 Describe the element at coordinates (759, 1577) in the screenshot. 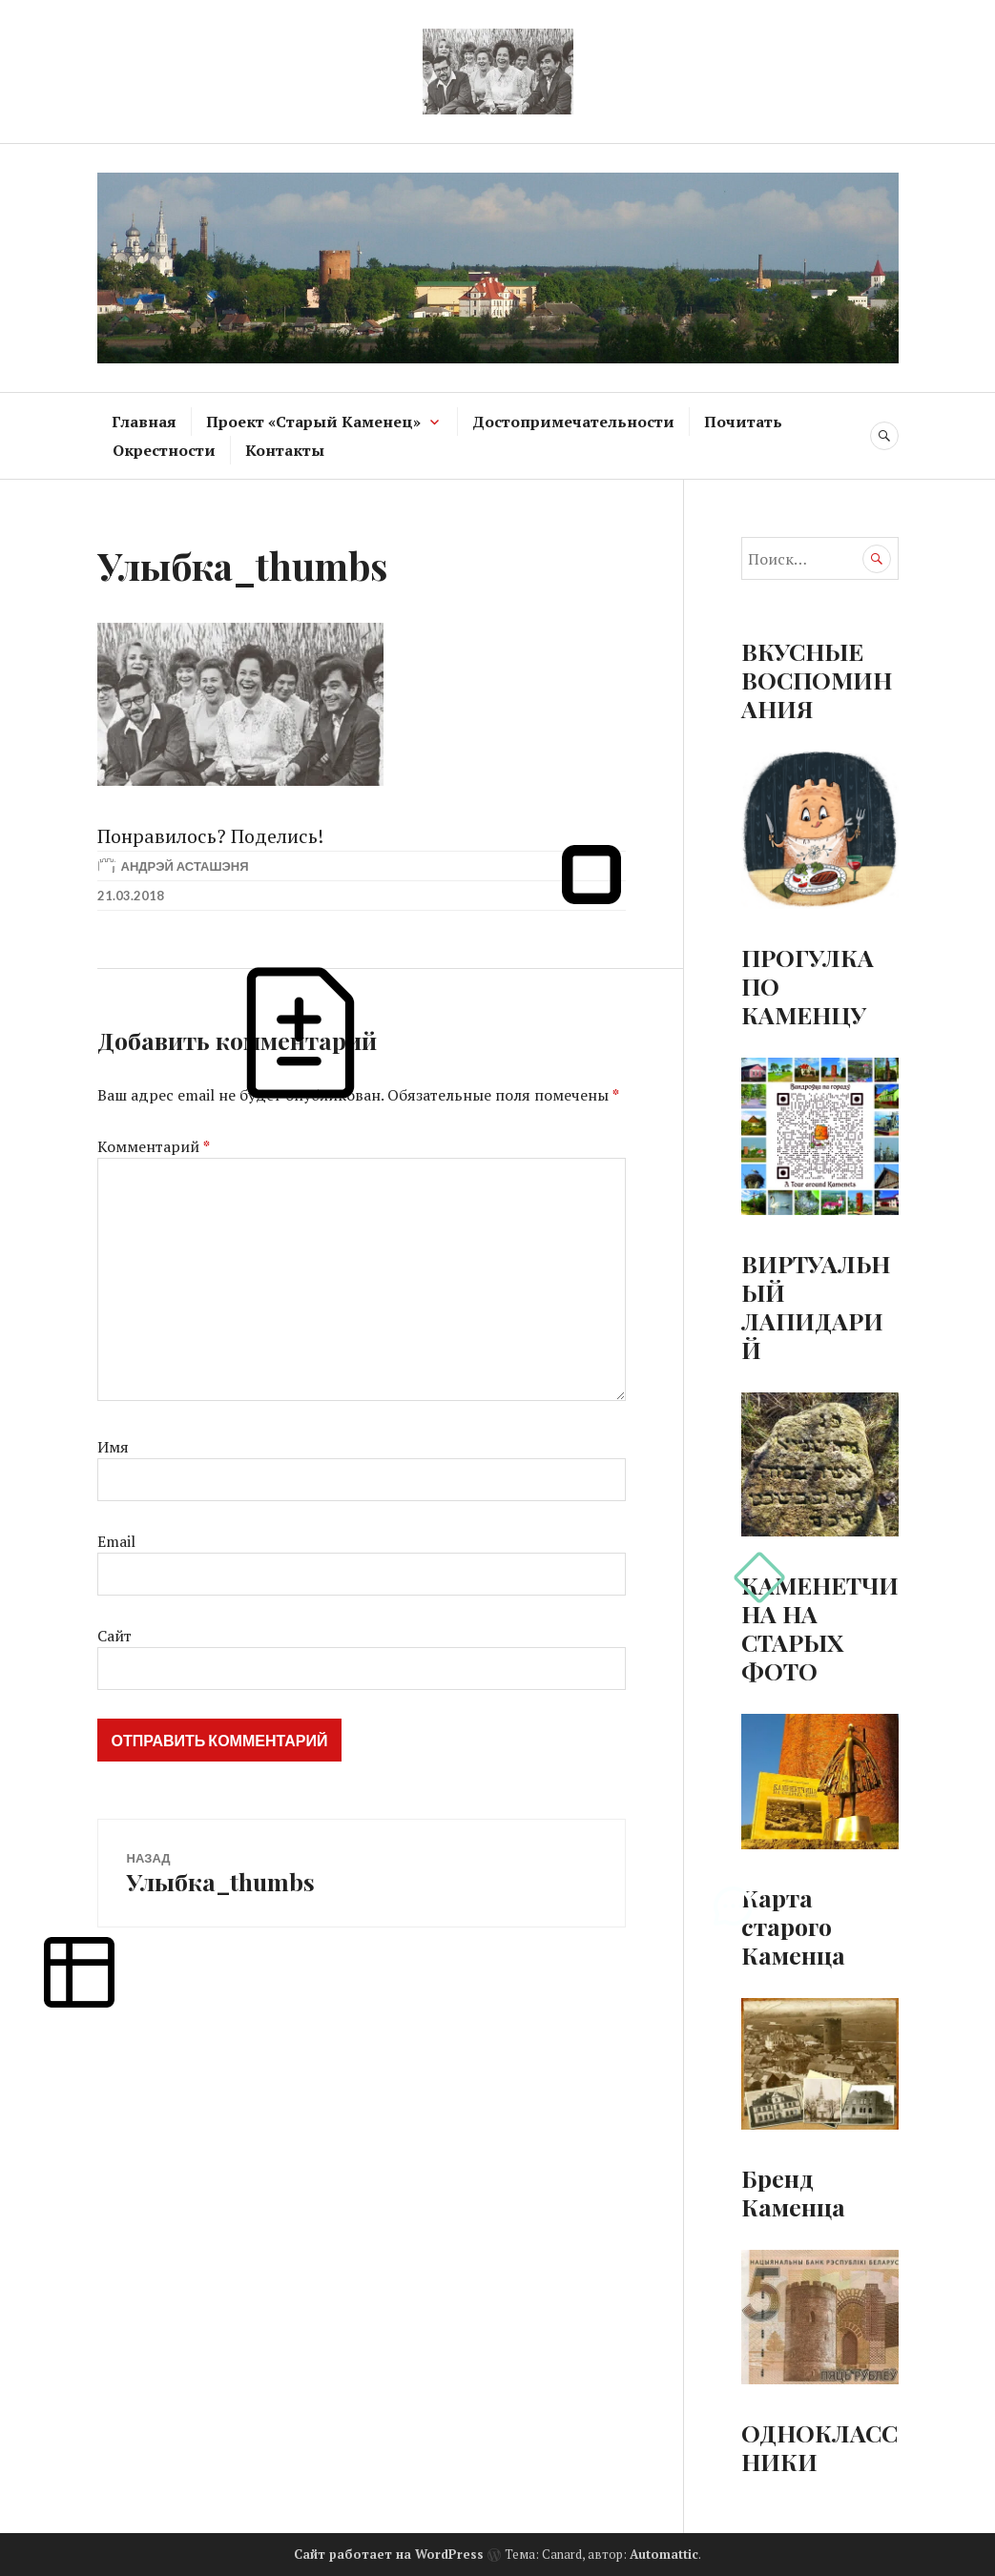

I see `indicates premium or pro feature` at that location.